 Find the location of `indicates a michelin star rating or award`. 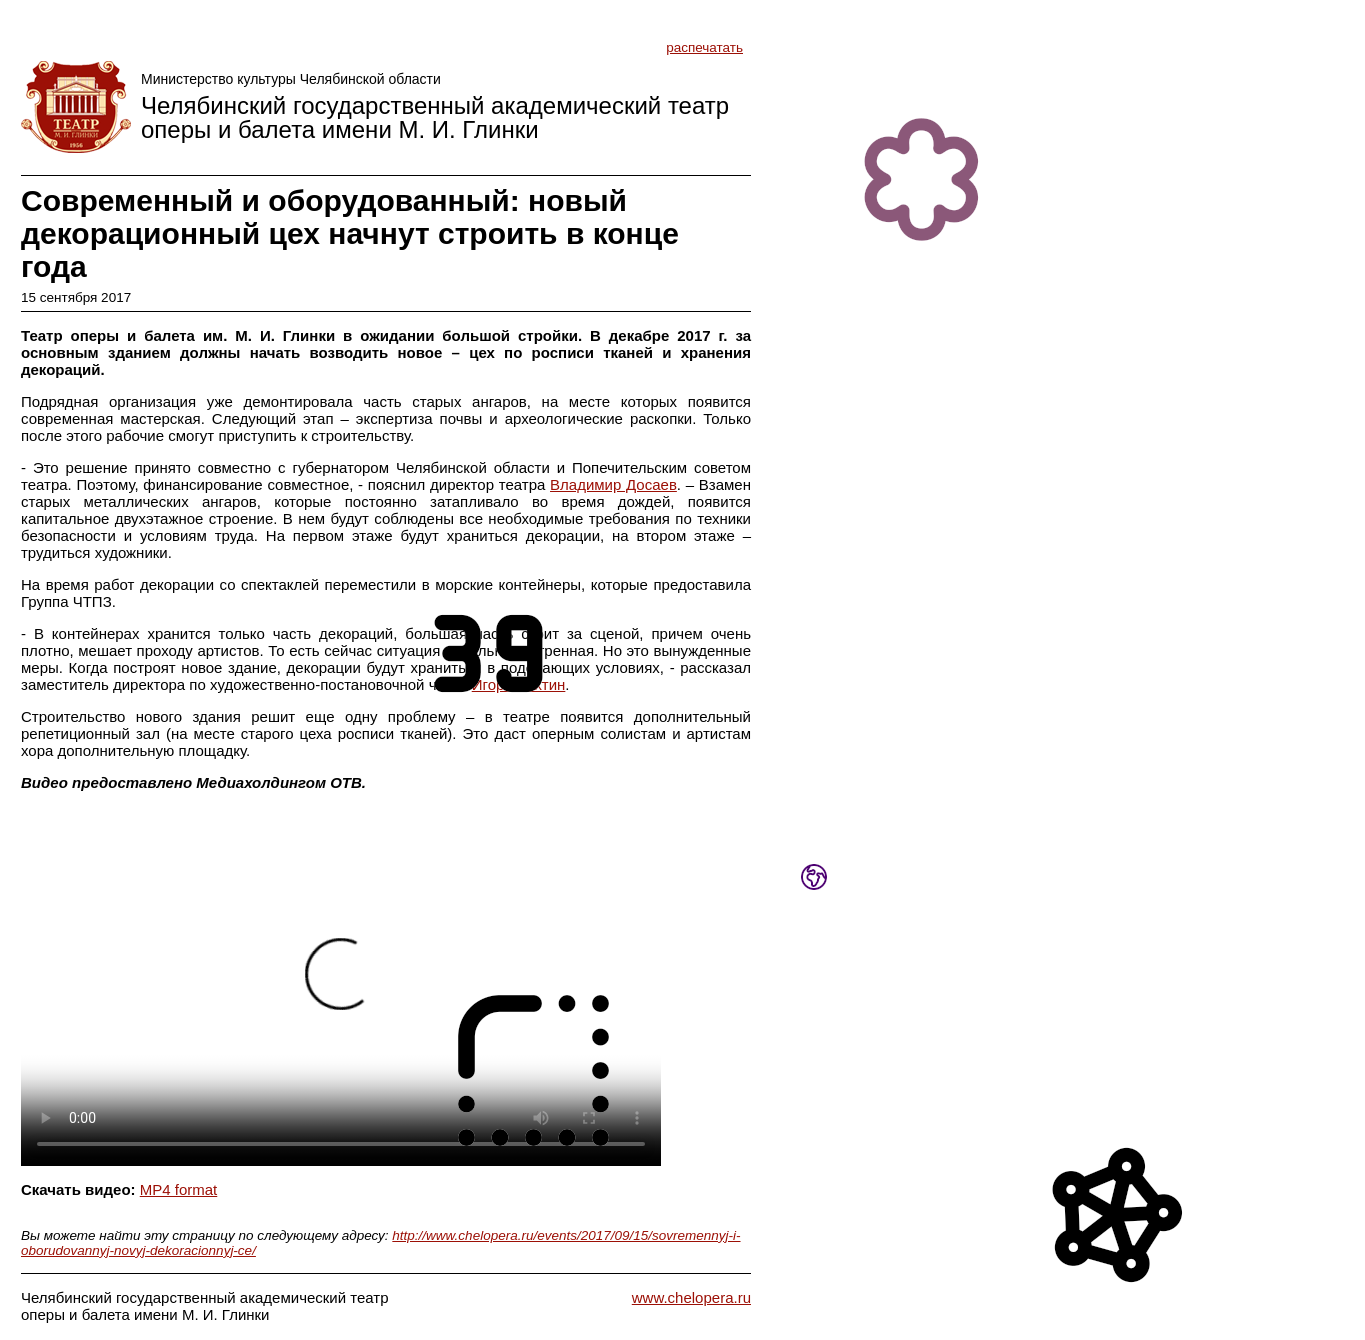

indicates a michelin star rating or award is located at coordinates (922, 179).